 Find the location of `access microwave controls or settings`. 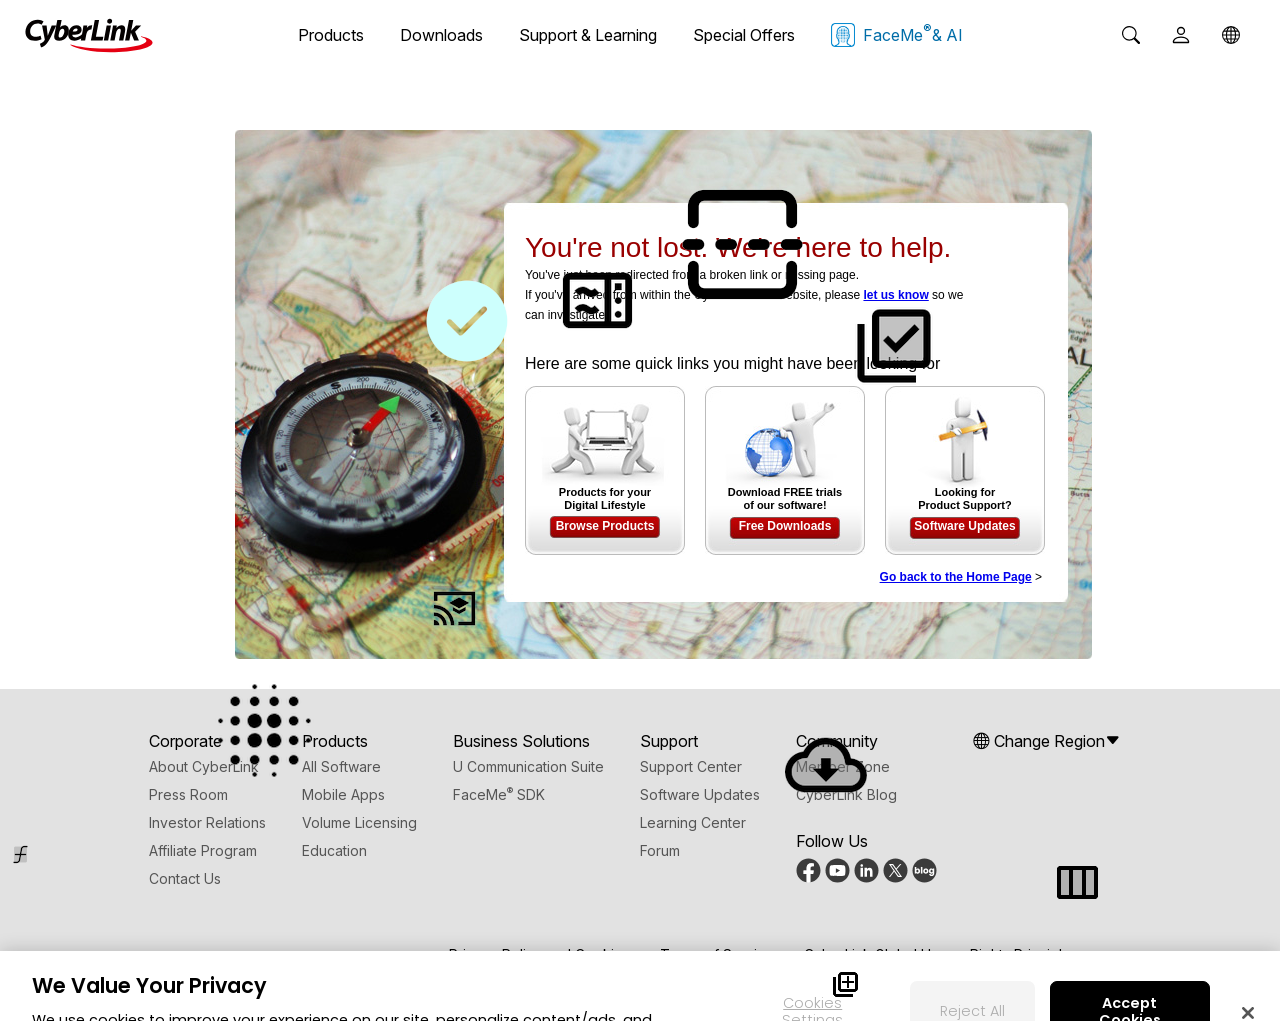

access microwave controls or settings is located at coordinates (597, 300).